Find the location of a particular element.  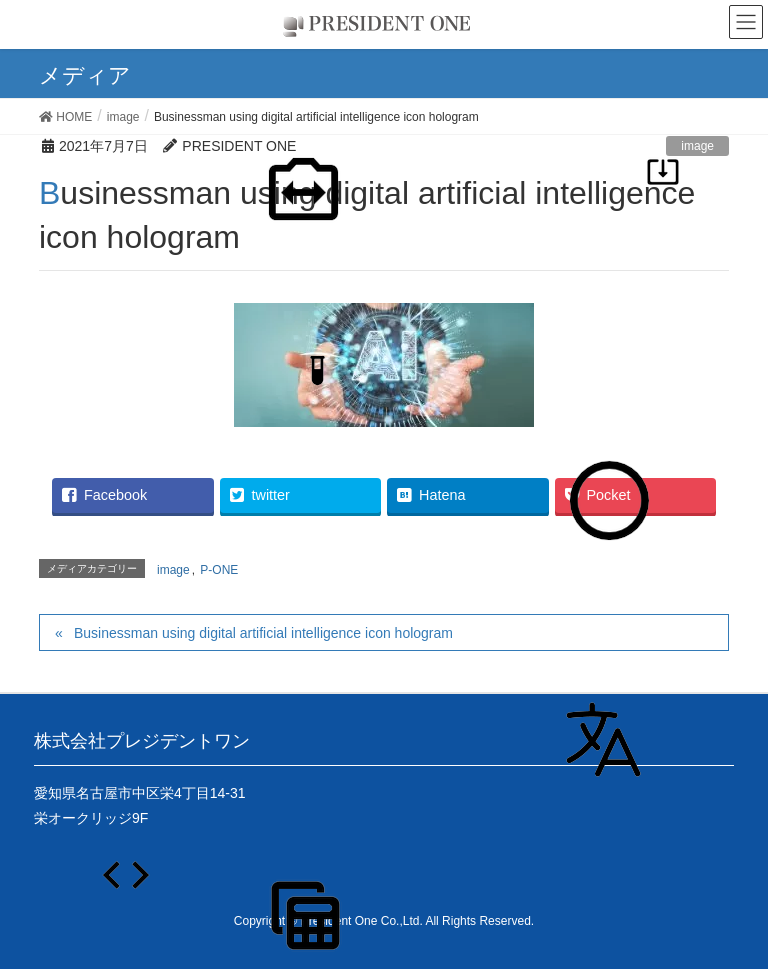

change language settings is located at coordinates (603, 739).